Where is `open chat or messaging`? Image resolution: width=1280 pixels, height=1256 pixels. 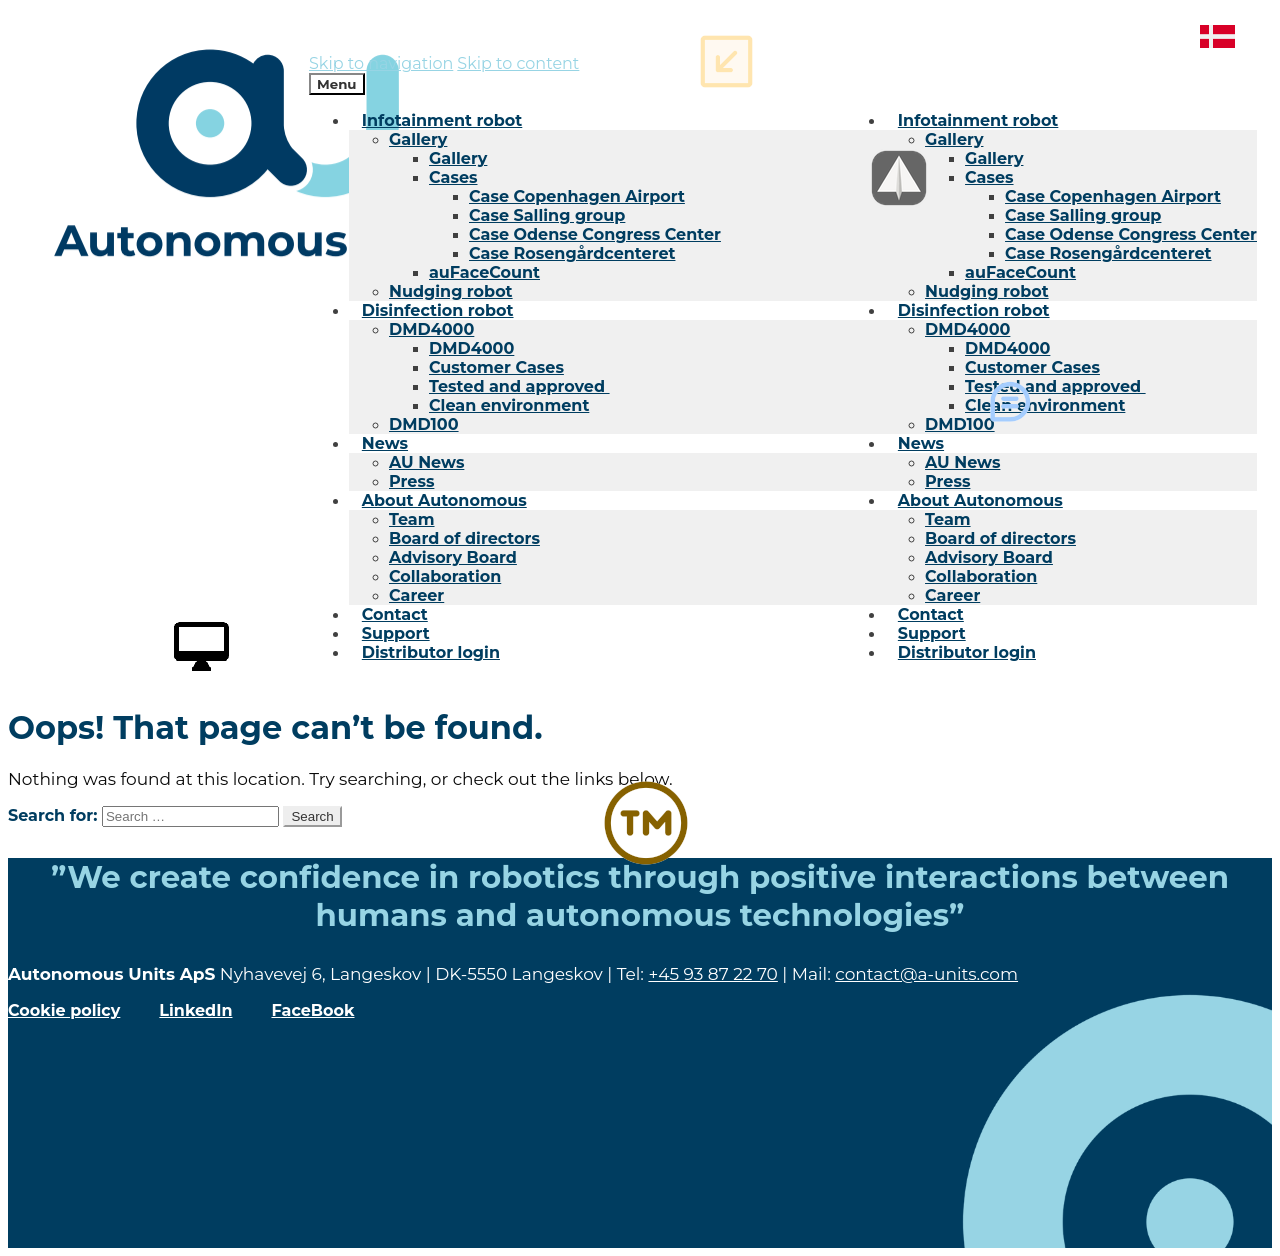
open chat or messaging is located at coordinates (1009, 402).